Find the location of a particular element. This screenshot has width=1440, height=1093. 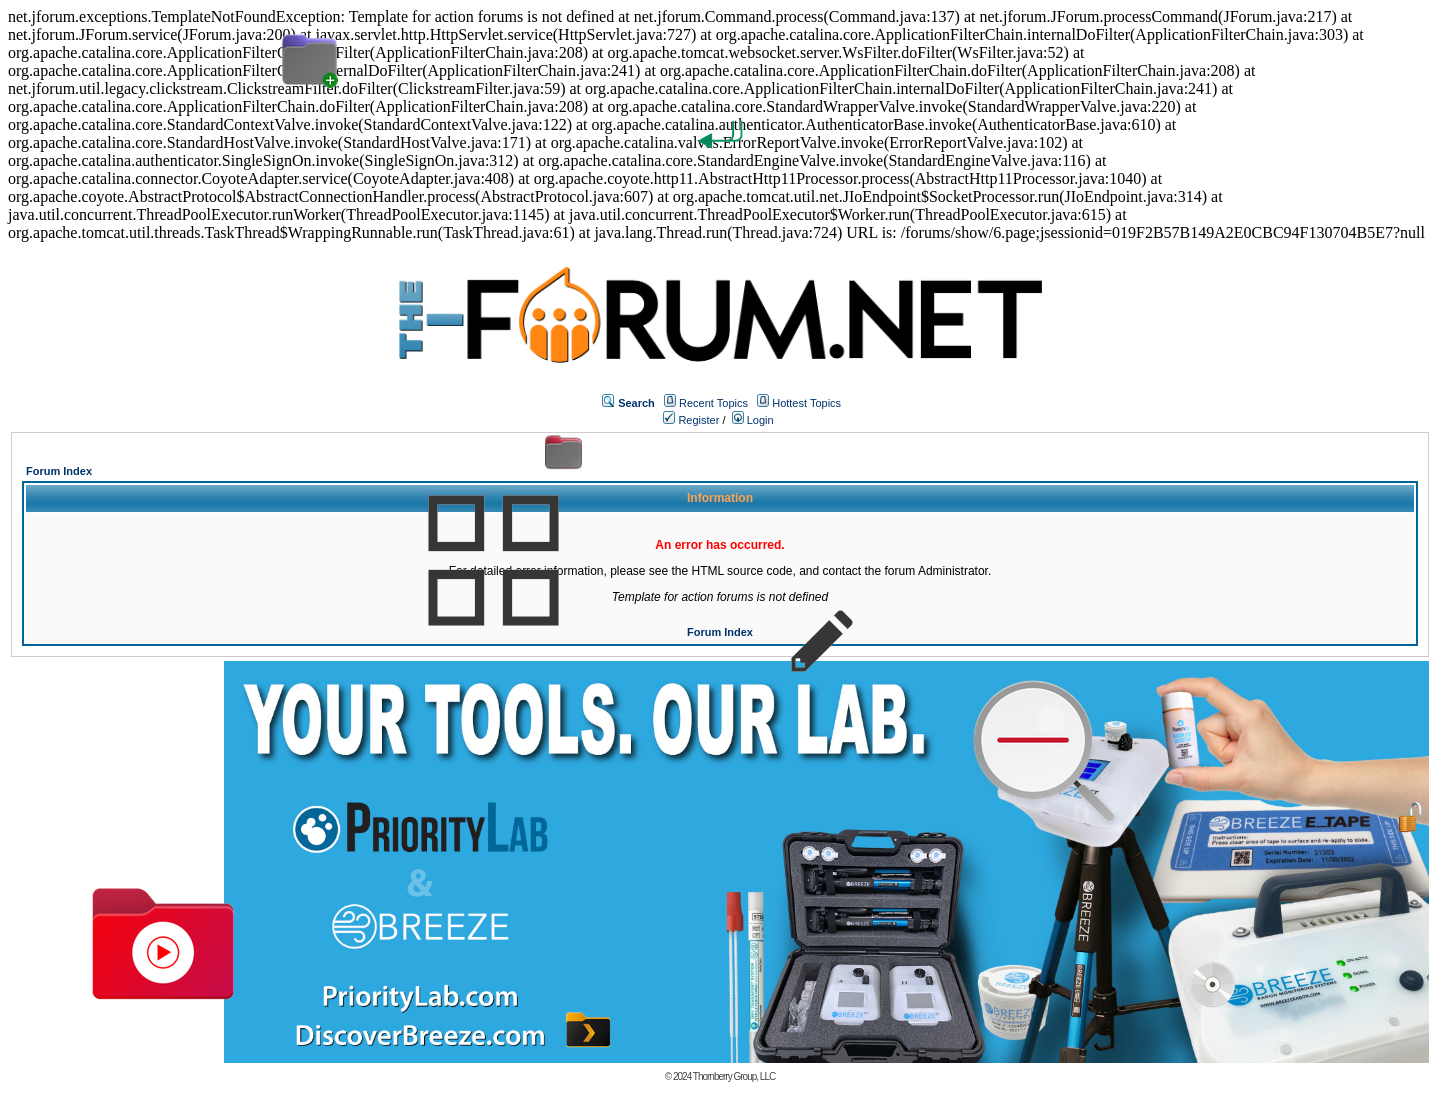

open plex media server files is located at coordinates (588, 1031).